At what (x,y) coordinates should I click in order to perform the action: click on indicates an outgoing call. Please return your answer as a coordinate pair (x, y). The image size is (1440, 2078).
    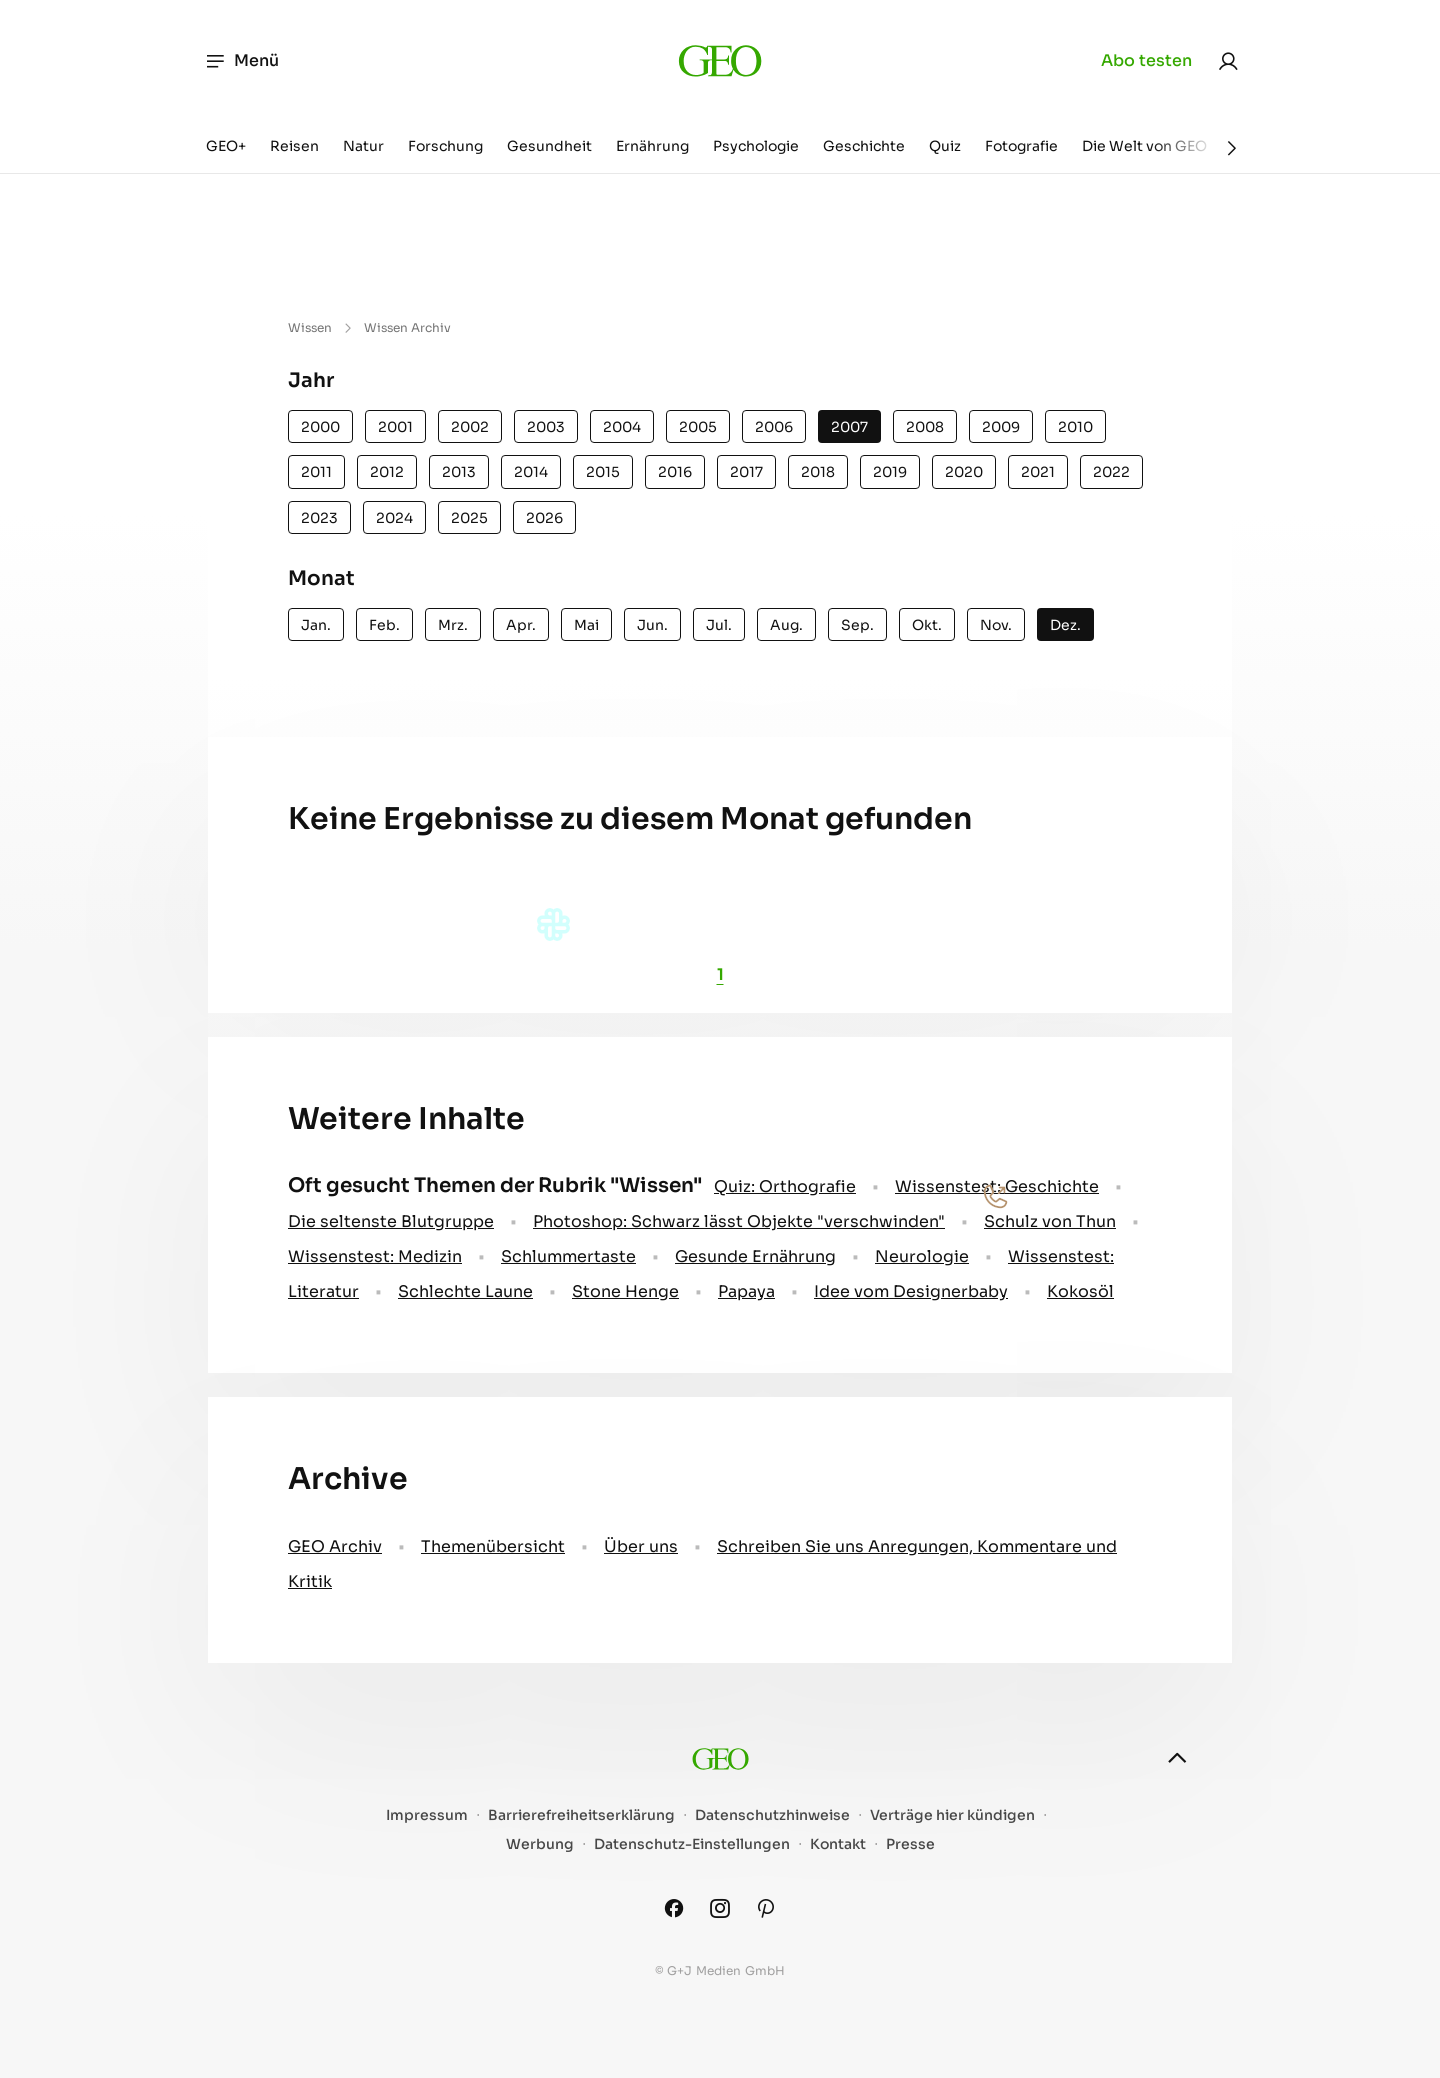
    Looking at the image, I should click on (996, 1196).